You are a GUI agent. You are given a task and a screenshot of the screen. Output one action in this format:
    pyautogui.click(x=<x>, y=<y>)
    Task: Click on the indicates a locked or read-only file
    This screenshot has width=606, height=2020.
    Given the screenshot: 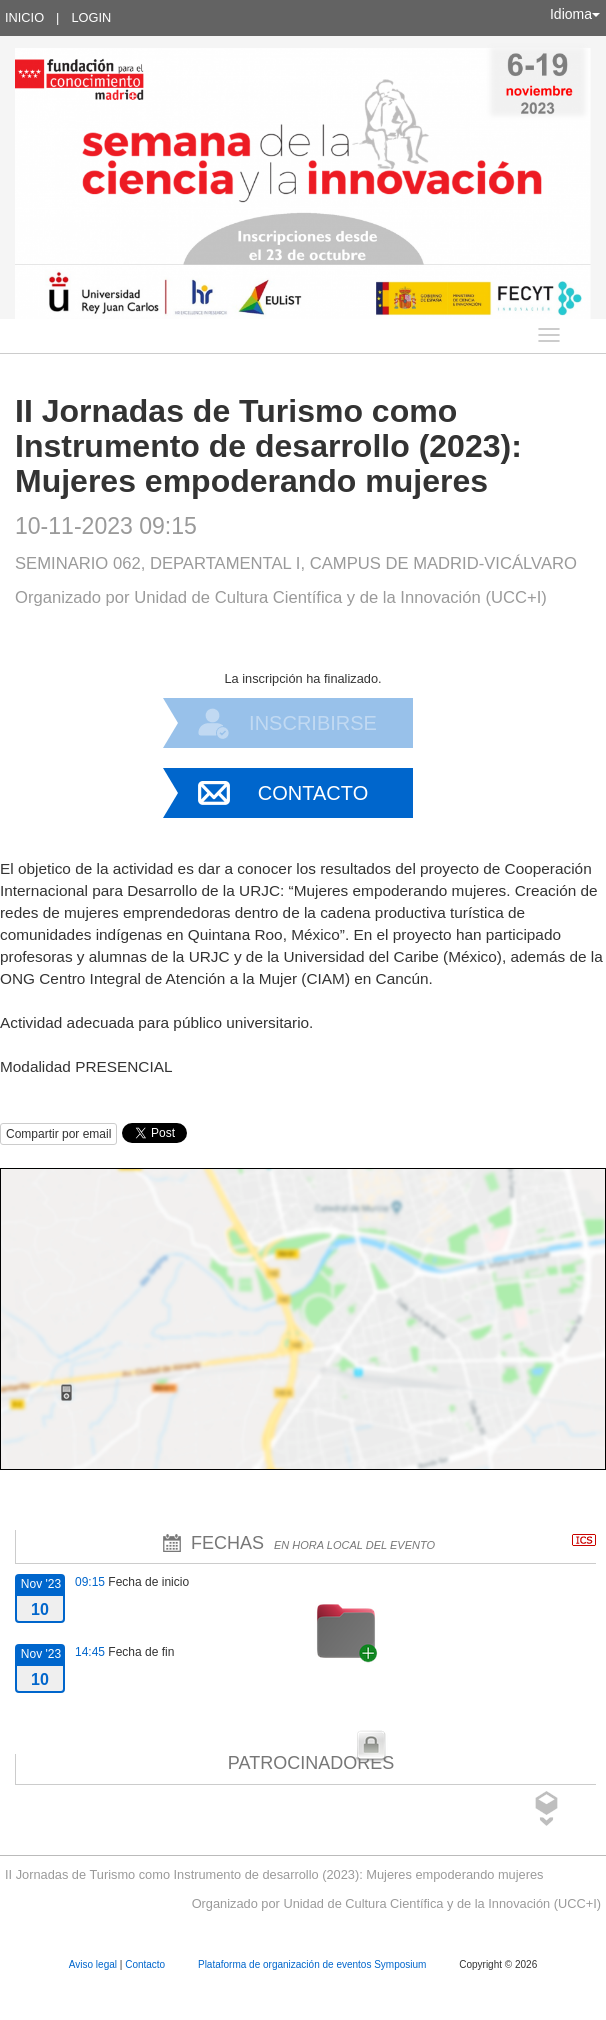 What is the action you would take?
    pyautogui.click(x=371, y=1746)
    